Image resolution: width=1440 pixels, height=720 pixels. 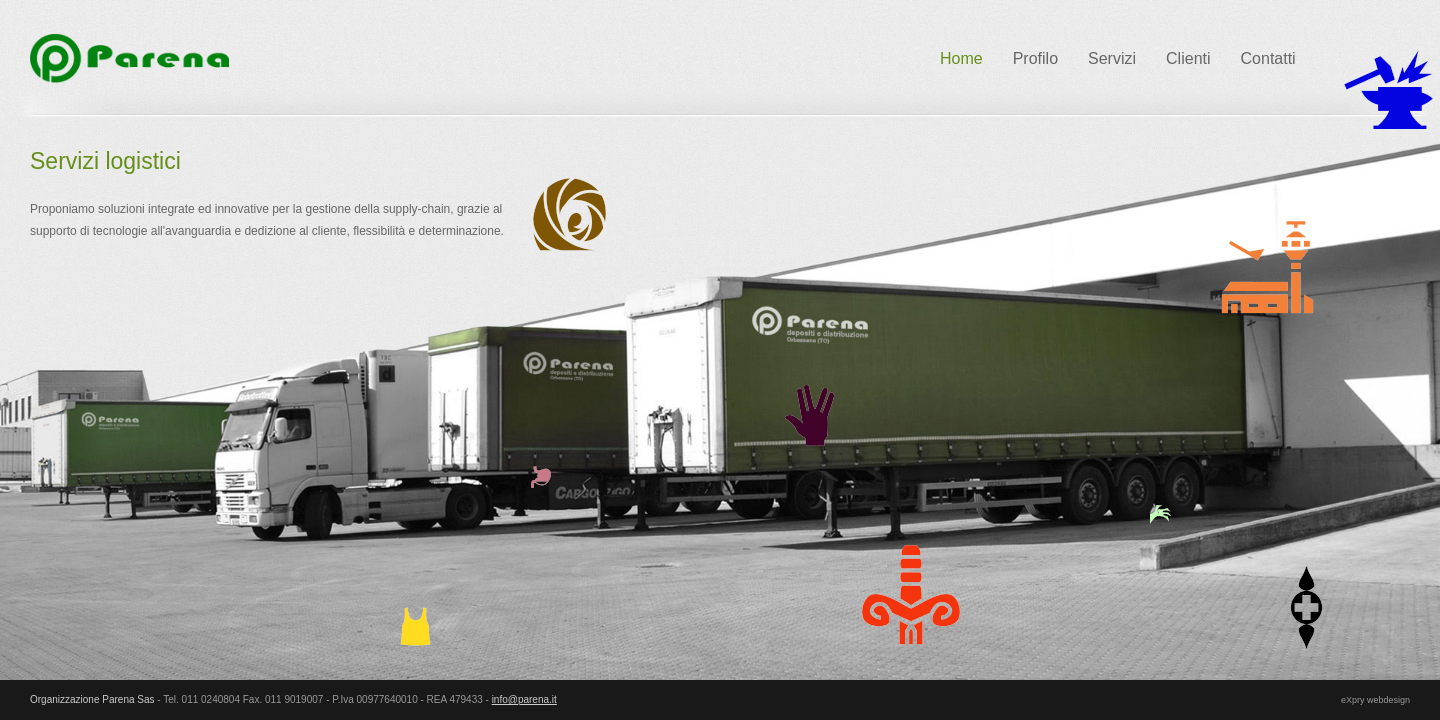 I want to click on select evil or dark faction in game, so click(x=1160, y=514).